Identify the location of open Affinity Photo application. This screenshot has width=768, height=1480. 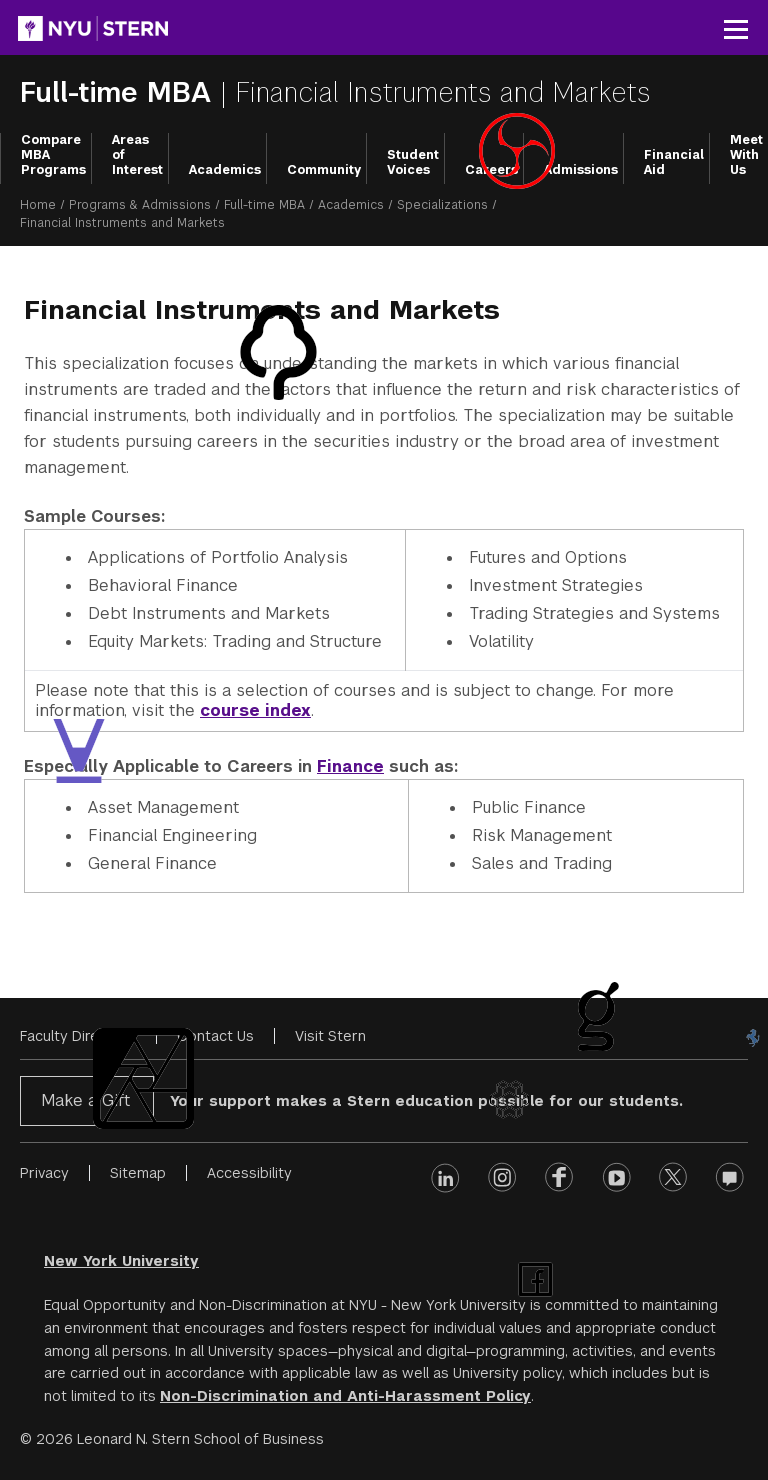
(143, 1078).